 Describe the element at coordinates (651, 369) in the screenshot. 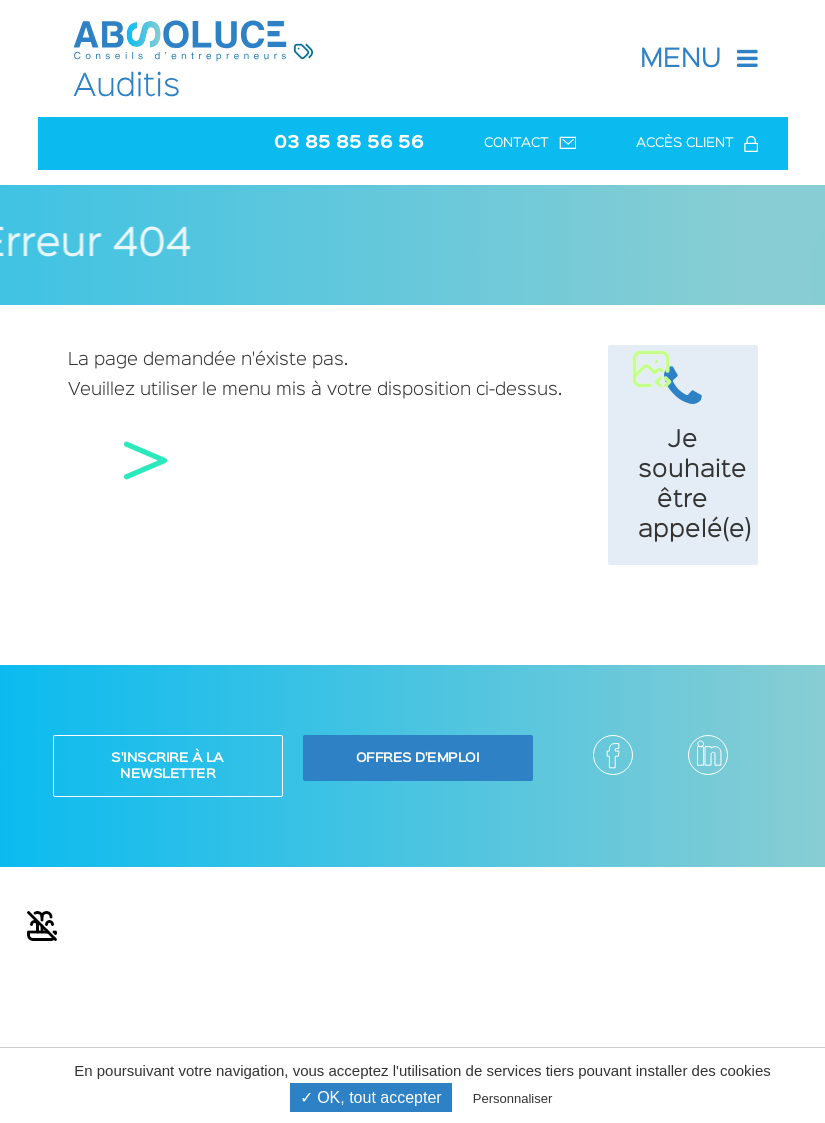

I see `view or edit image source code` at that location.